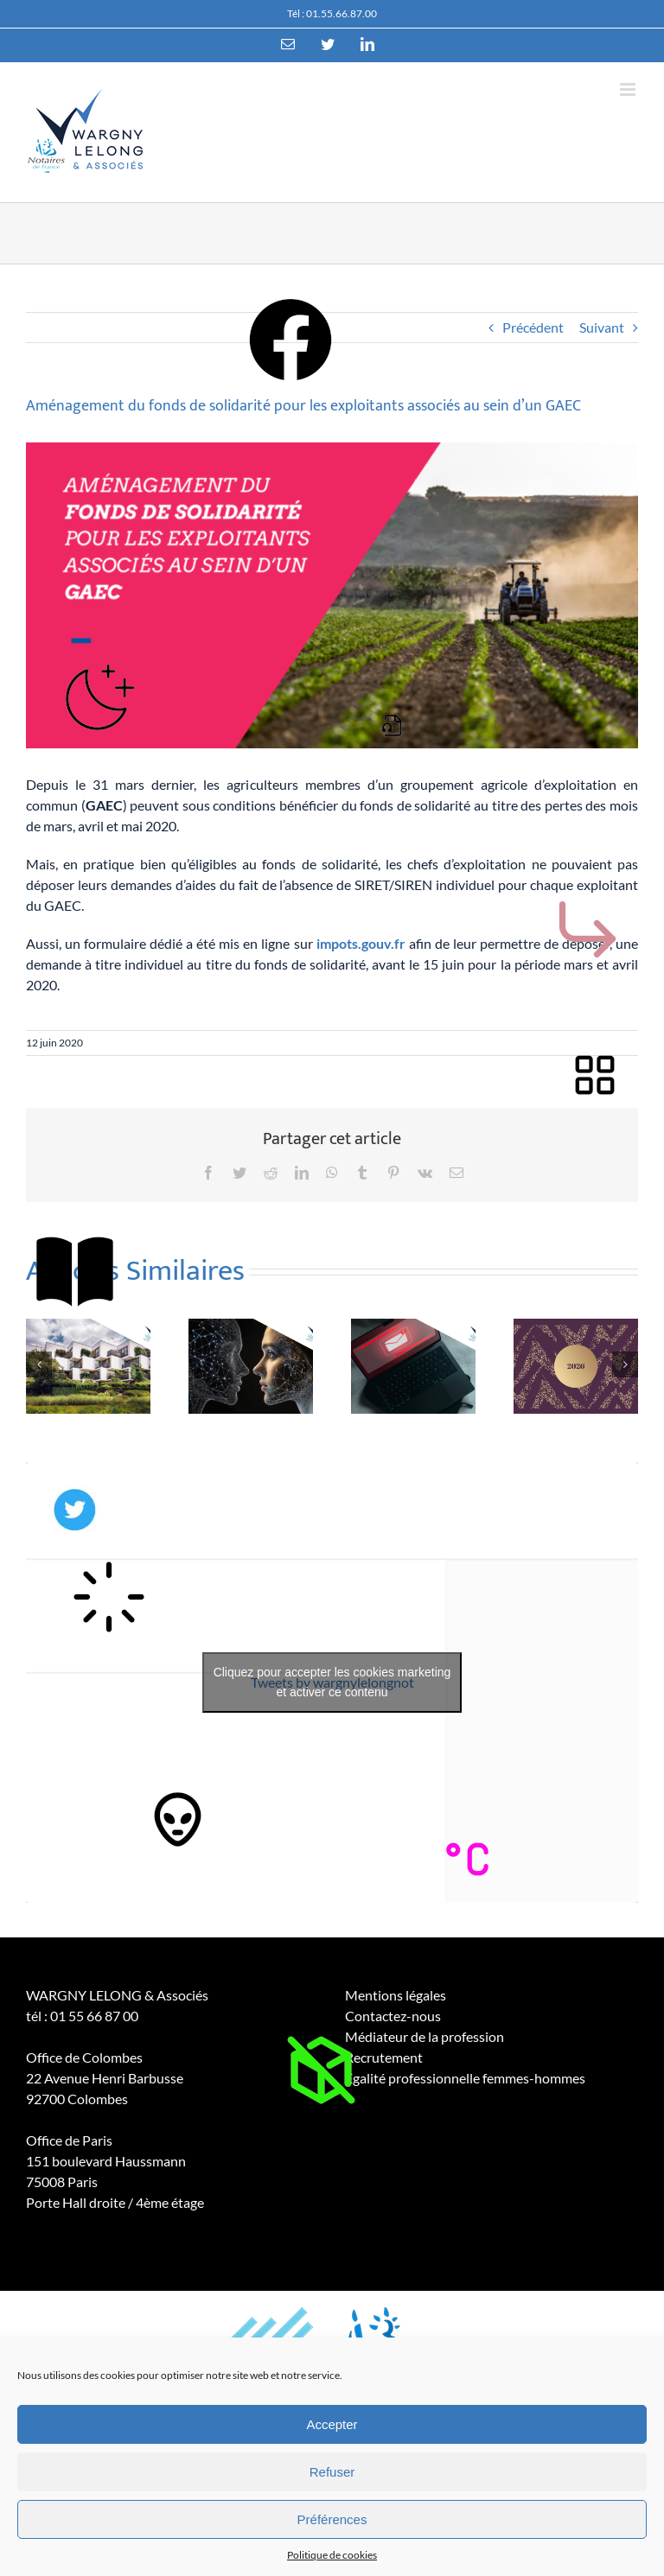 The height and width of the screenshot is (2576, 664). Describe the element at coordinates (74, 1272) in the screenshot. I see `open reading mode or e-reader` at that location.